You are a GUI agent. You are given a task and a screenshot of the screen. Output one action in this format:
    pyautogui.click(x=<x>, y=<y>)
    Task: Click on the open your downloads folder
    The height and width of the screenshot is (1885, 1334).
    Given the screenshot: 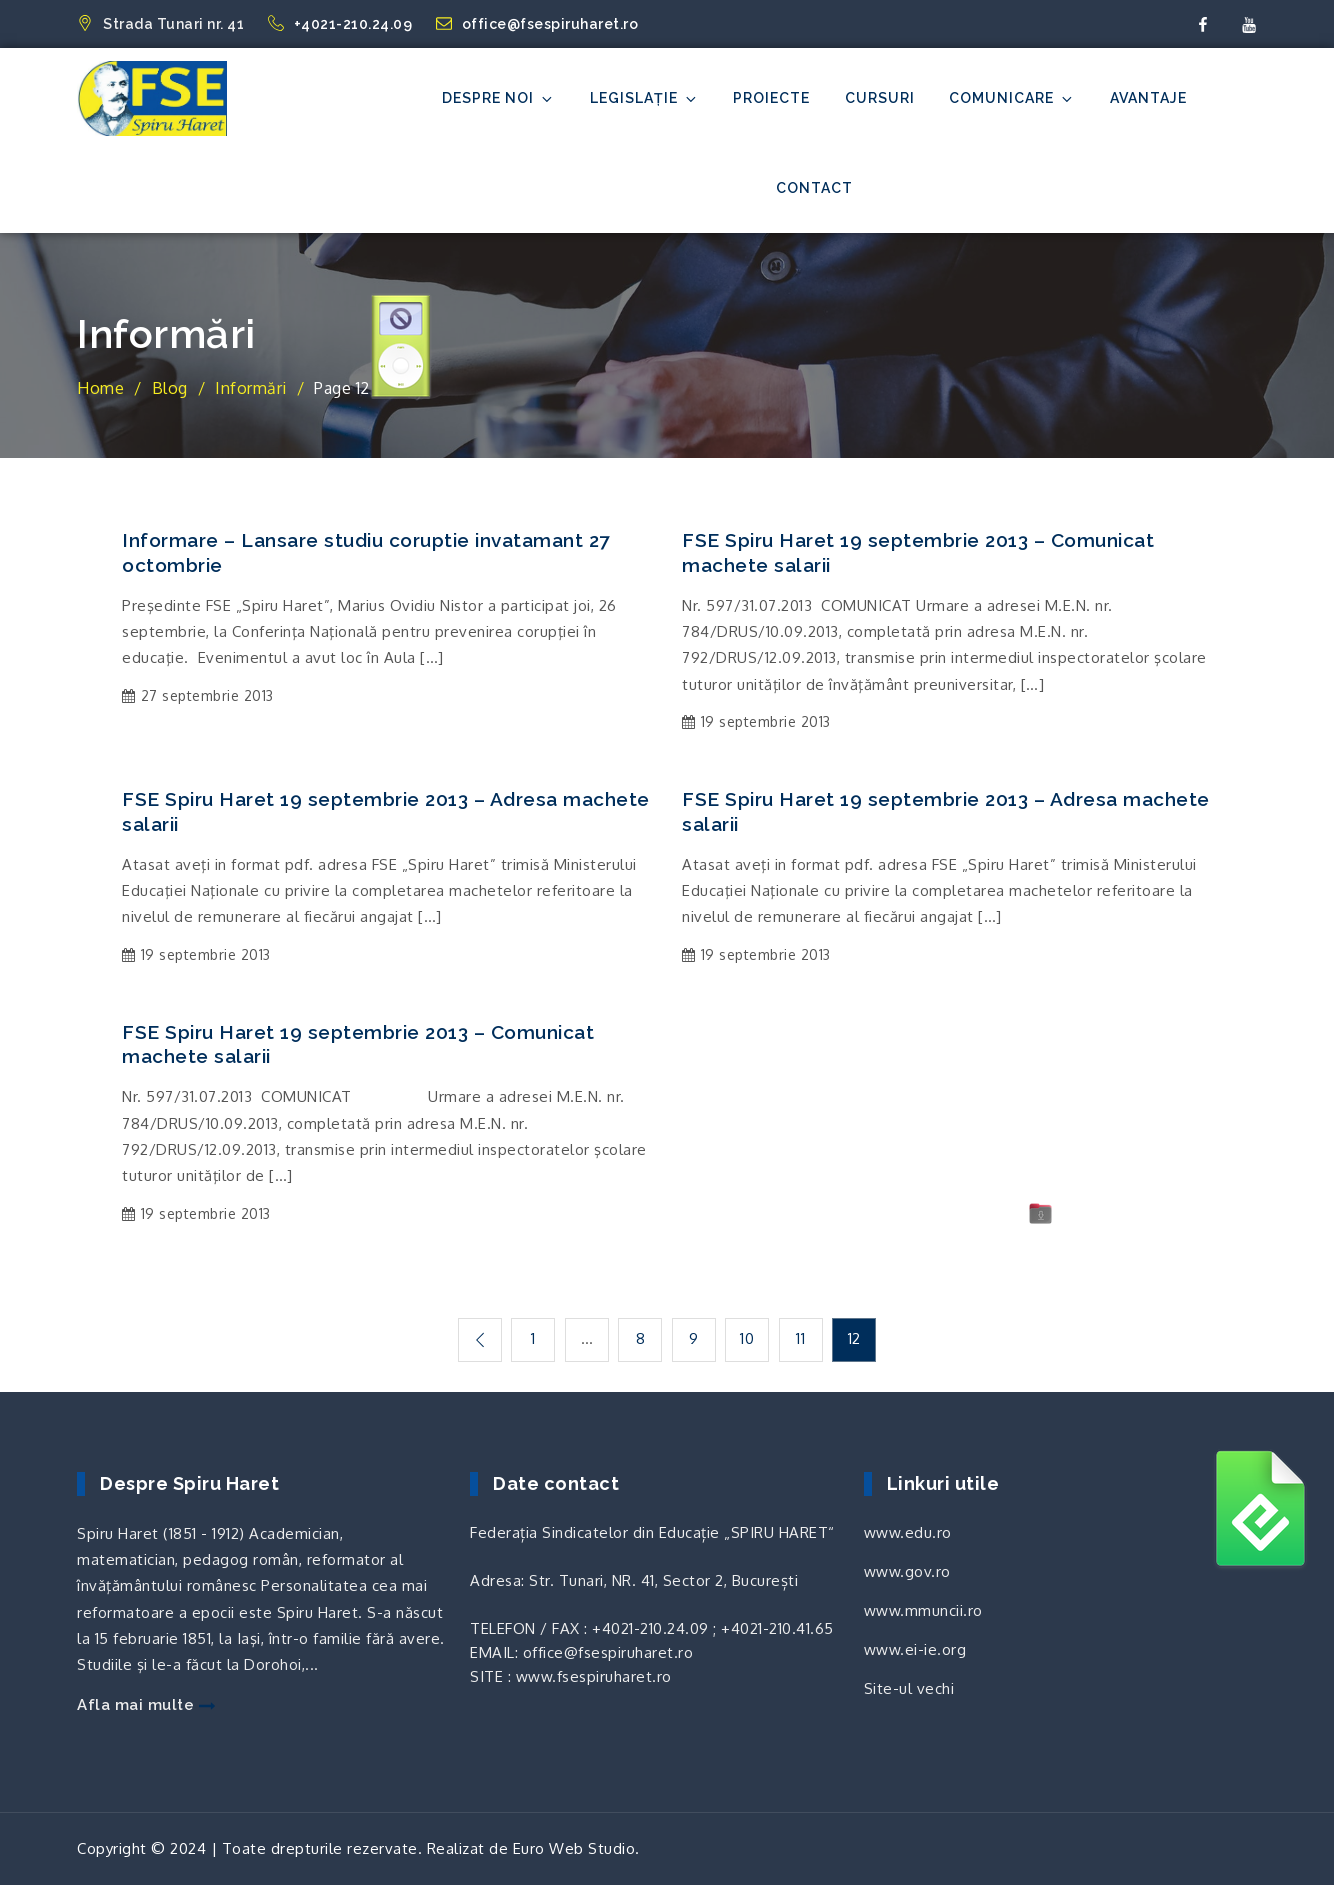 What is the action you would take?
    pyautogui.click(x=1040, y=1213)
    